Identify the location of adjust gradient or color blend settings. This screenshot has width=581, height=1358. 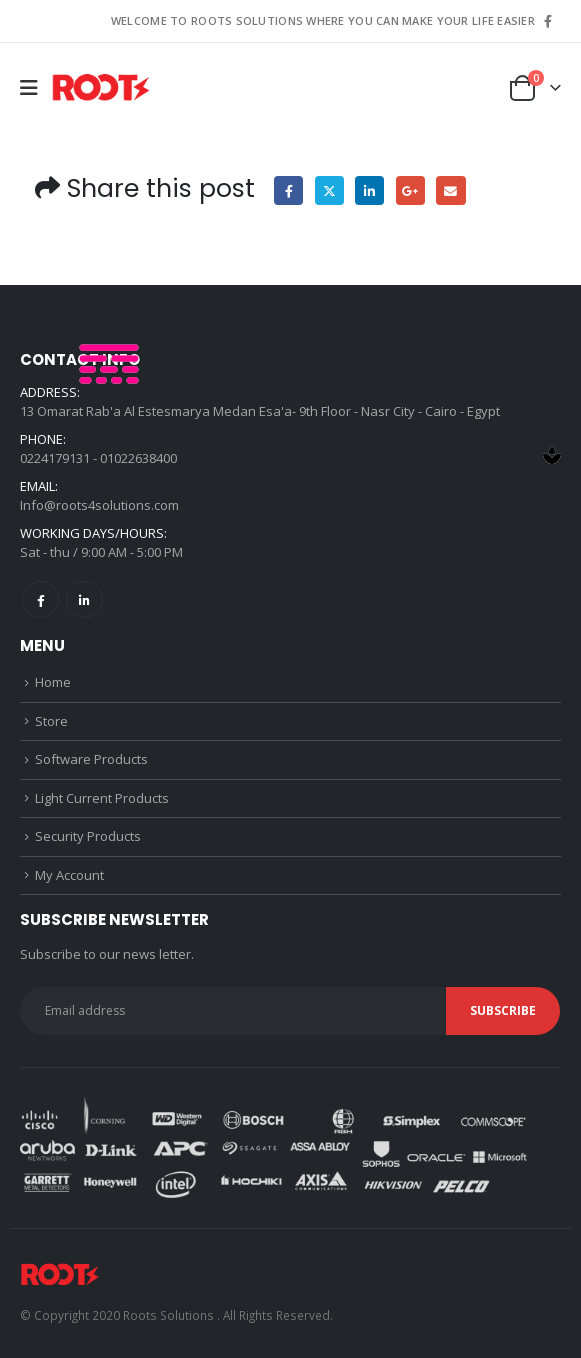
(109, 364).